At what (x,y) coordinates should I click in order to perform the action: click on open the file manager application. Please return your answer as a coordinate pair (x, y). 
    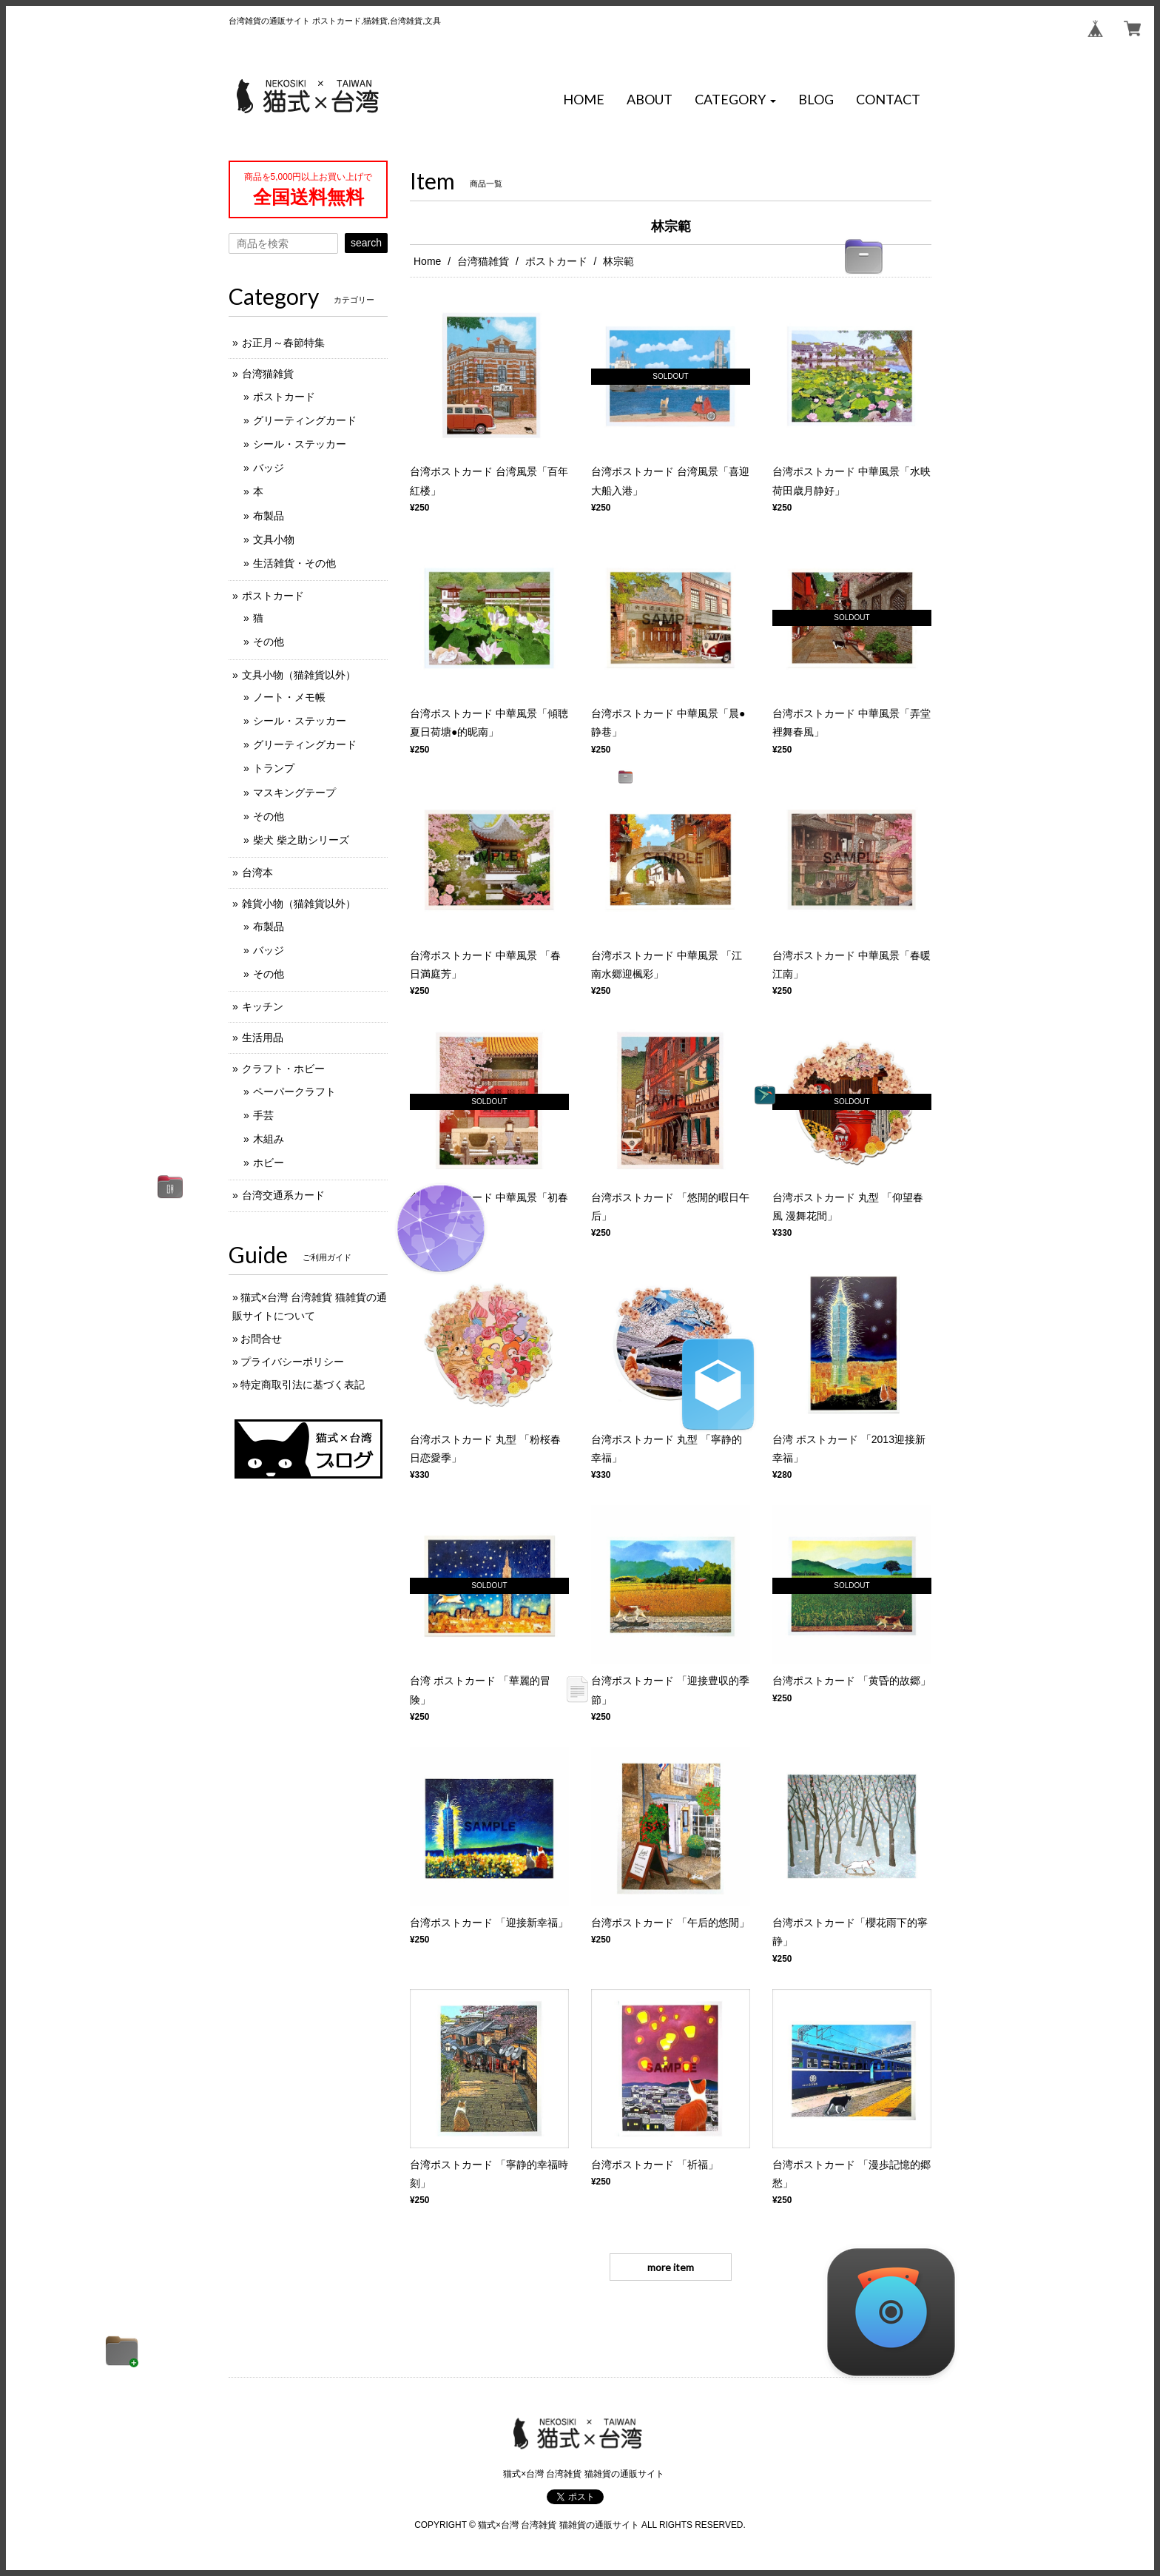
    Looking at the image, I should click on (625, 776).